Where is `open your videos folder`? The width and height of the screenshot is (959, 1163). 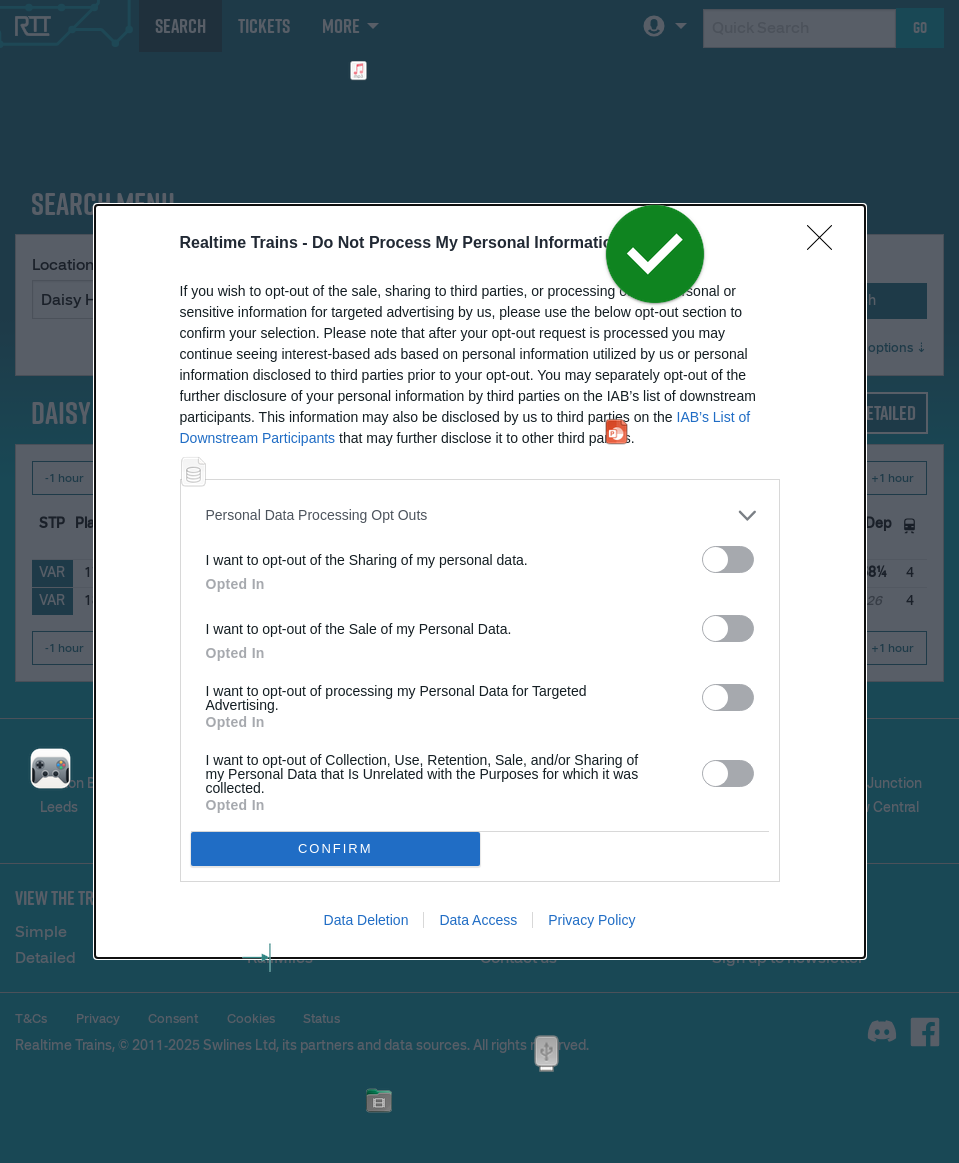 open your videos folder is located at coordinates (379, 1100).